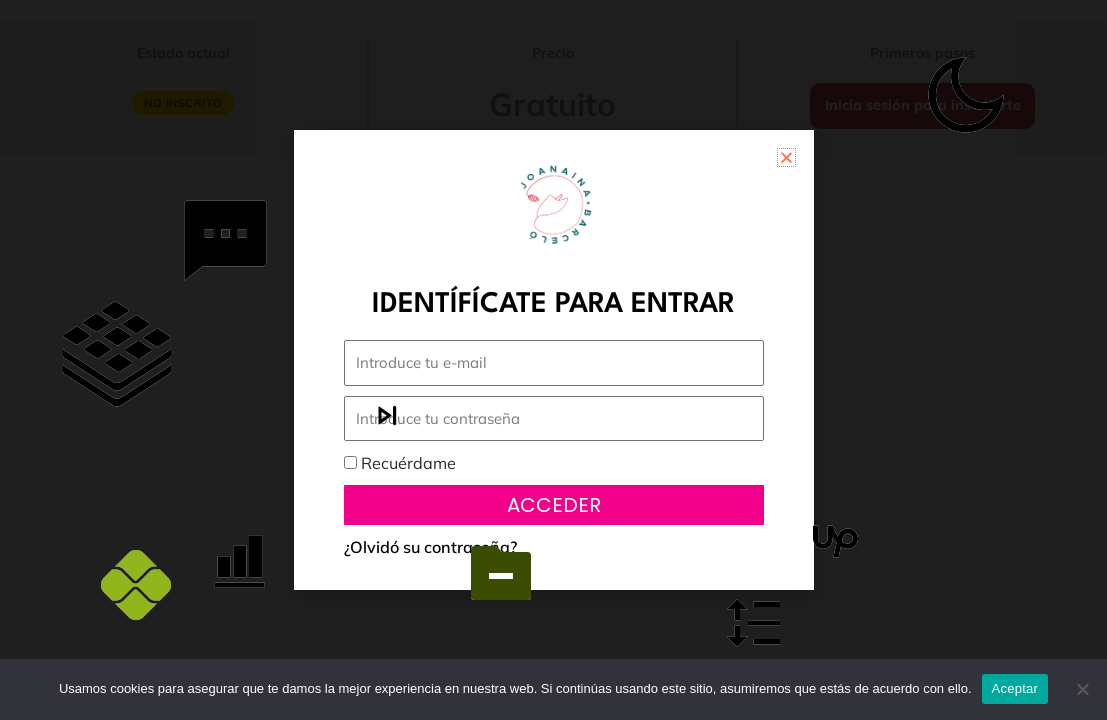 This screenshot has width=1107, height=720. Describe the element at coordinates (835, 541) in the screenshot. I see `open the Upwork app` at that location.